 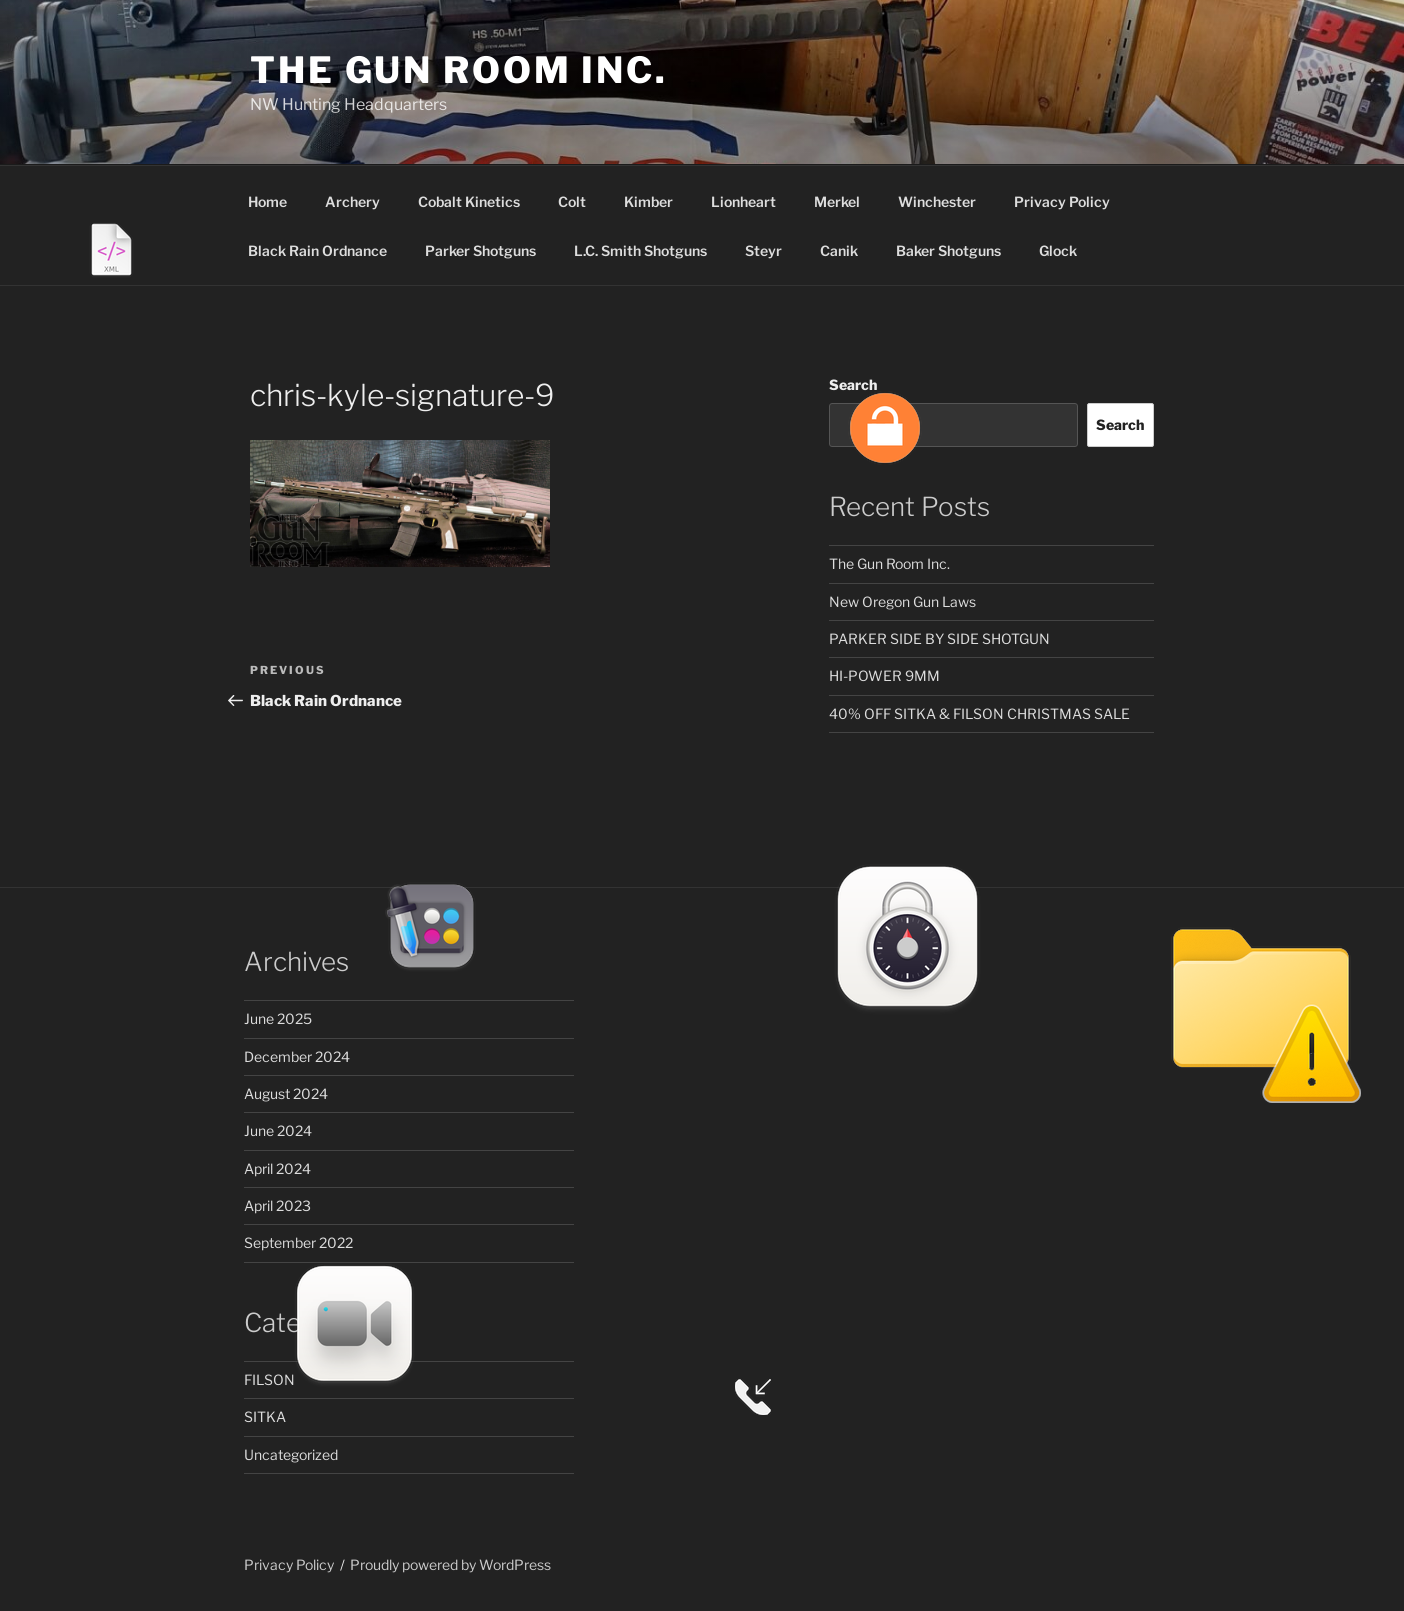 What do you see at coordinates (885, 428) in the screenshot?
I see `indicates an unlocked or unsecured item` at bounding box center [885, 428].